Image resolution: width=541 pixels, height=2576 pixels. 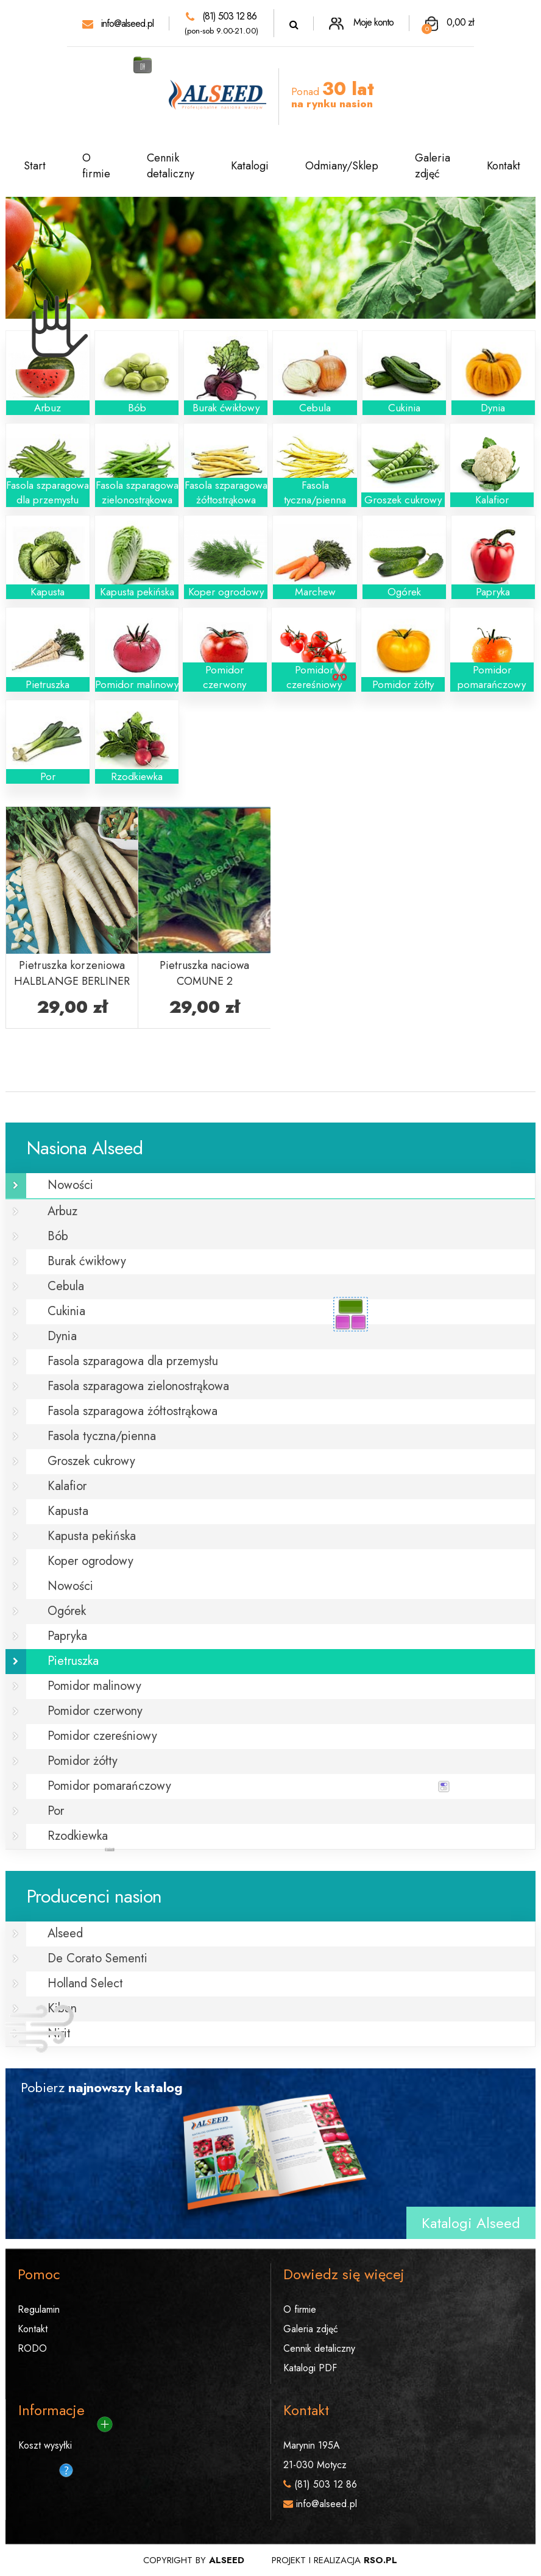 I want to click on access privacy settings, so click(x=58, y=326).